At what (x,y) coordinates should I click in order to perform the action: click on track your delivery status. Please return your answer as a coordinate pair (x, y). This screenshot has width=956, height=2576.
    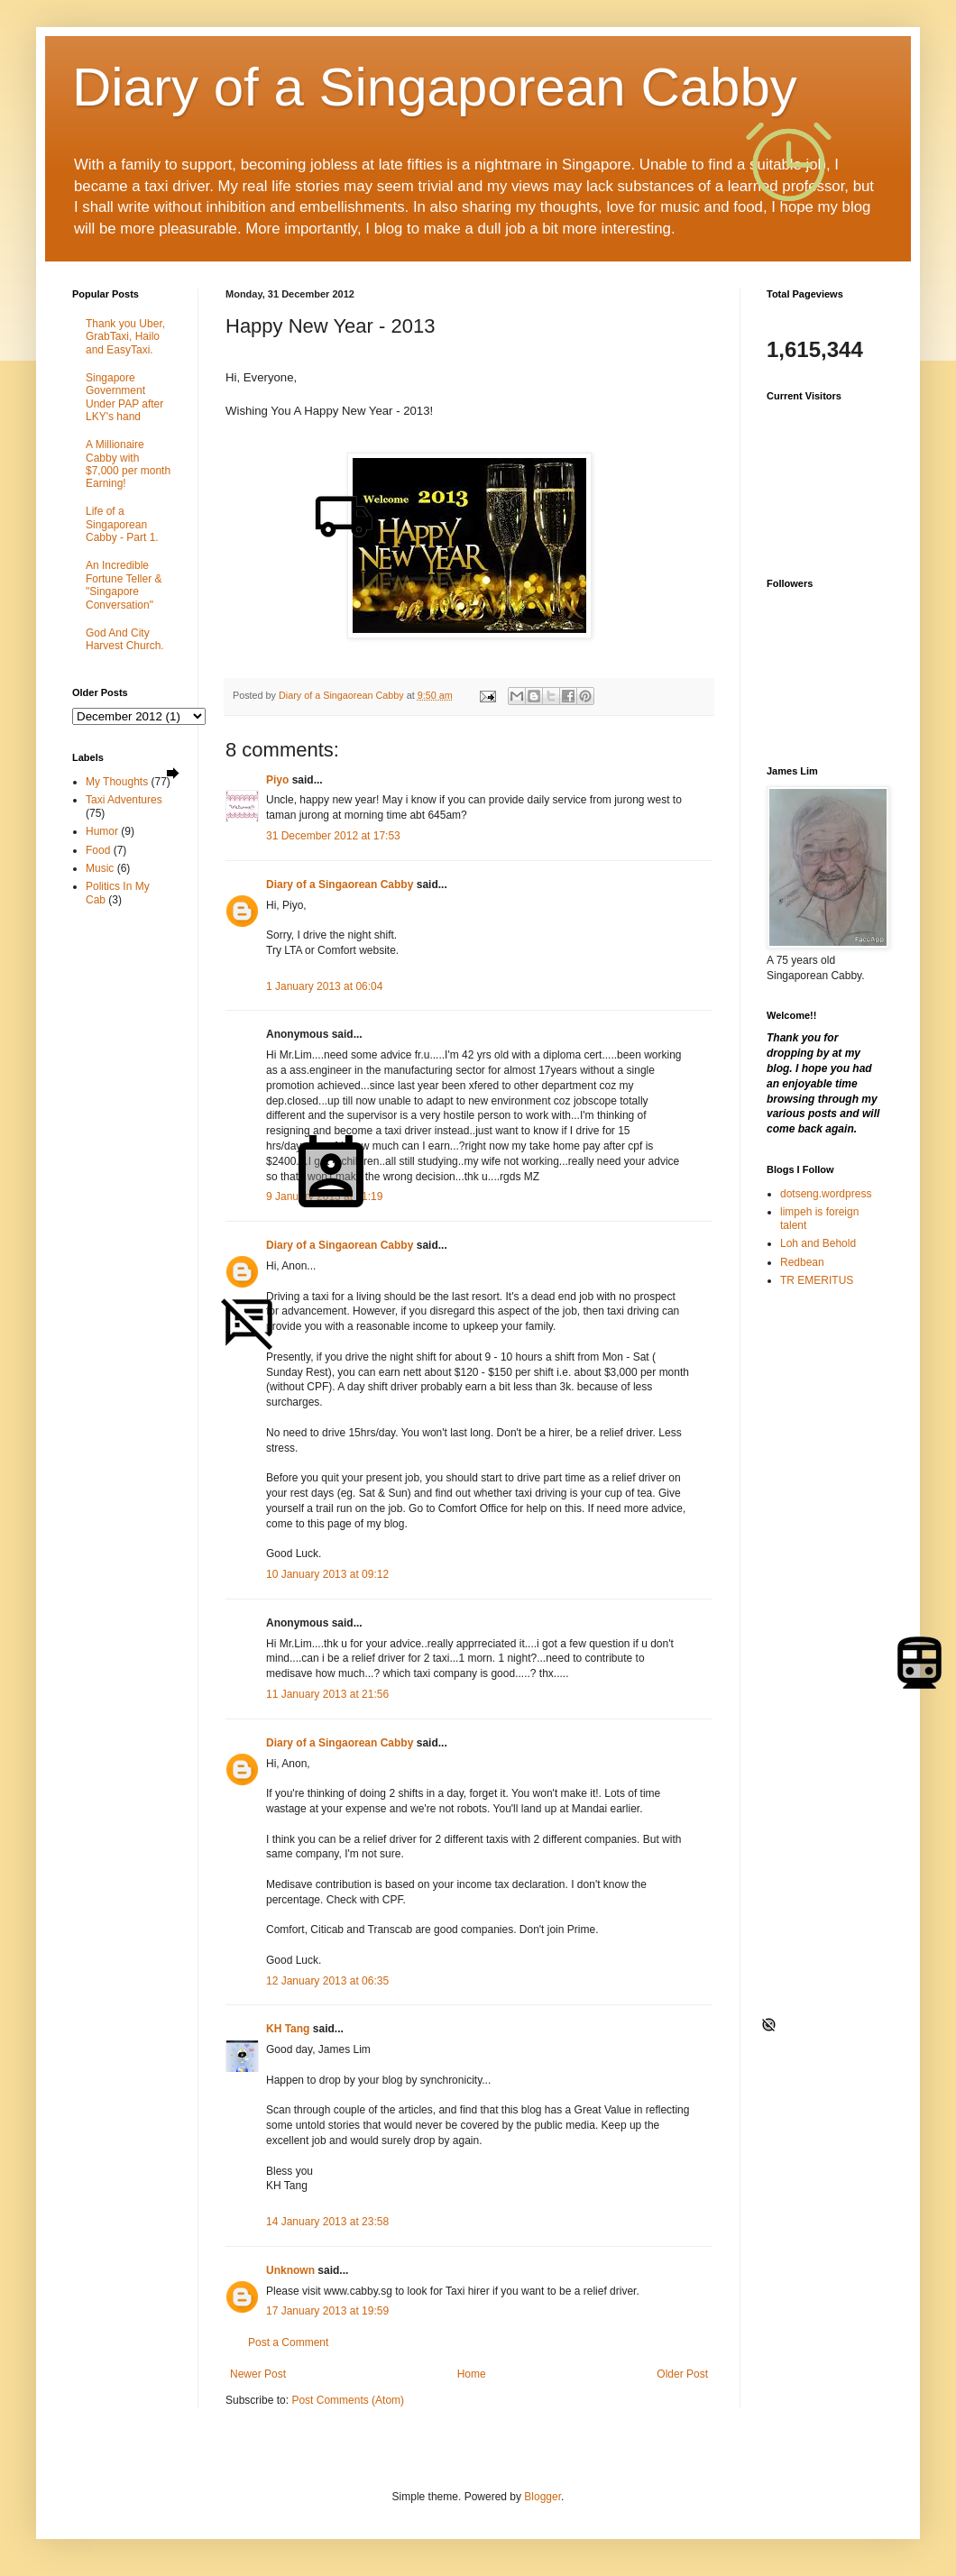
    Looking at the image, I should click on (344, 517).